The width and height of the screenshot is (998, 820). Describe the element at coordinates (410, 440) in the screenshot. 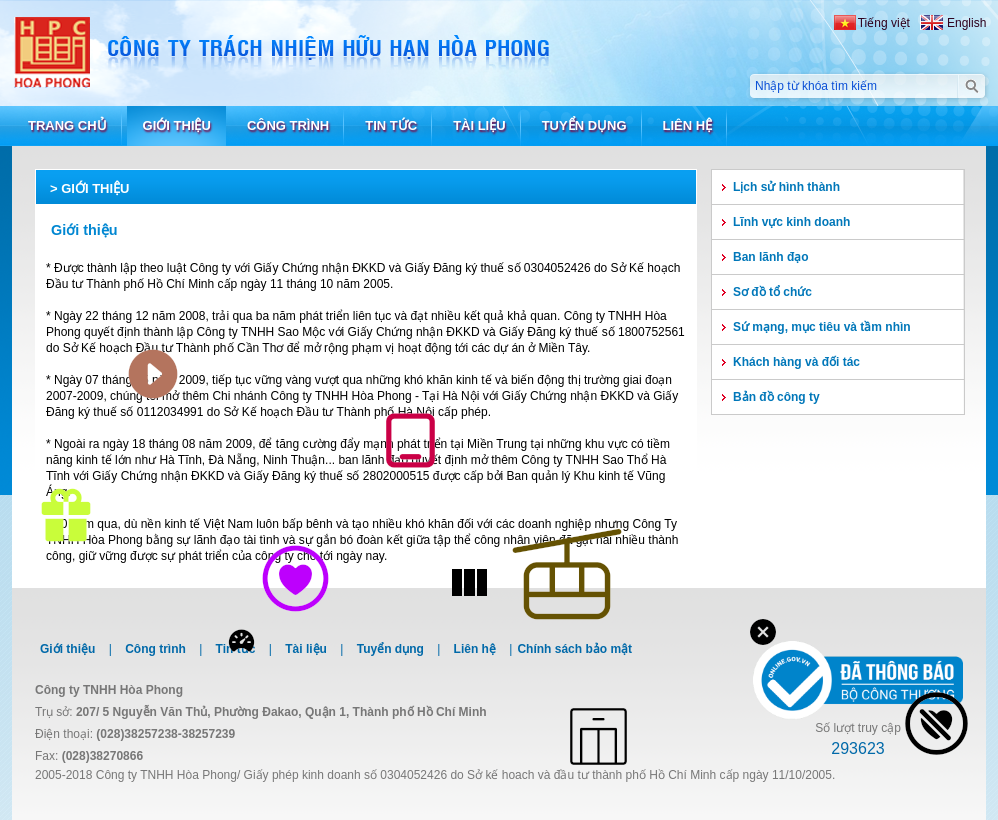

I see `view on iPad or tablet device` at that location.